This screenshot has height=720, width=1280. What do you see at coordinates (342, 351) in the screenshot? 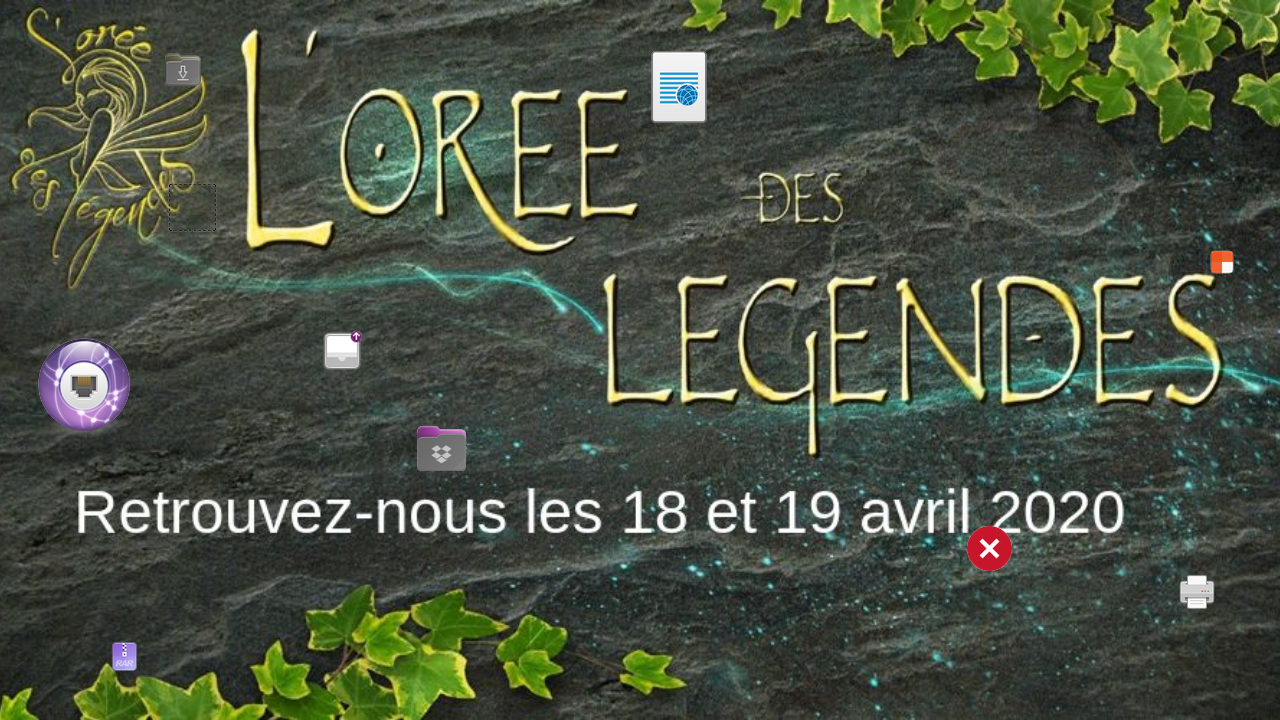
I see `view outgoing mail queue` at bounding box center [342, 351].